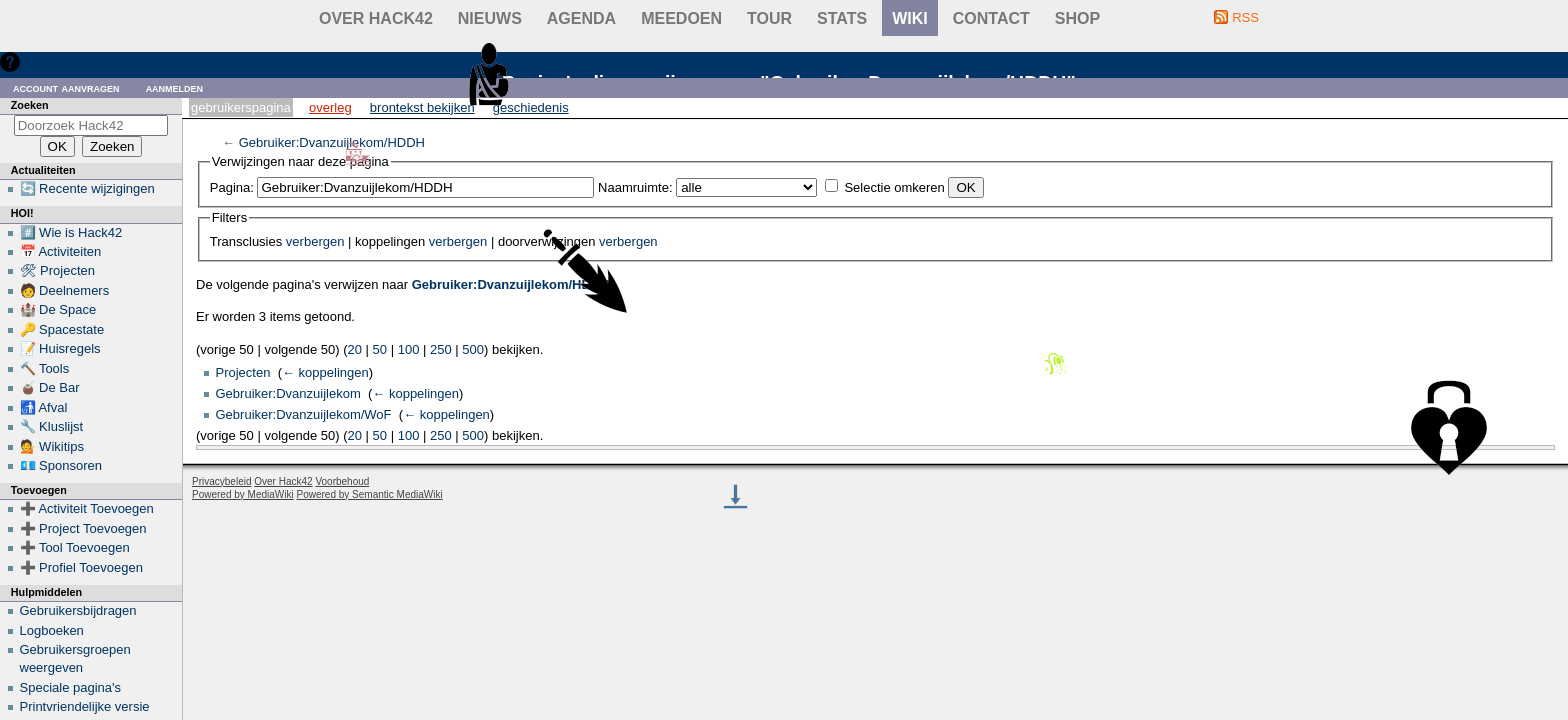 This screenshot has height=720, width=1568. I want to click on indicates pollen or allergen levels in weather app, so click(1055, 363).